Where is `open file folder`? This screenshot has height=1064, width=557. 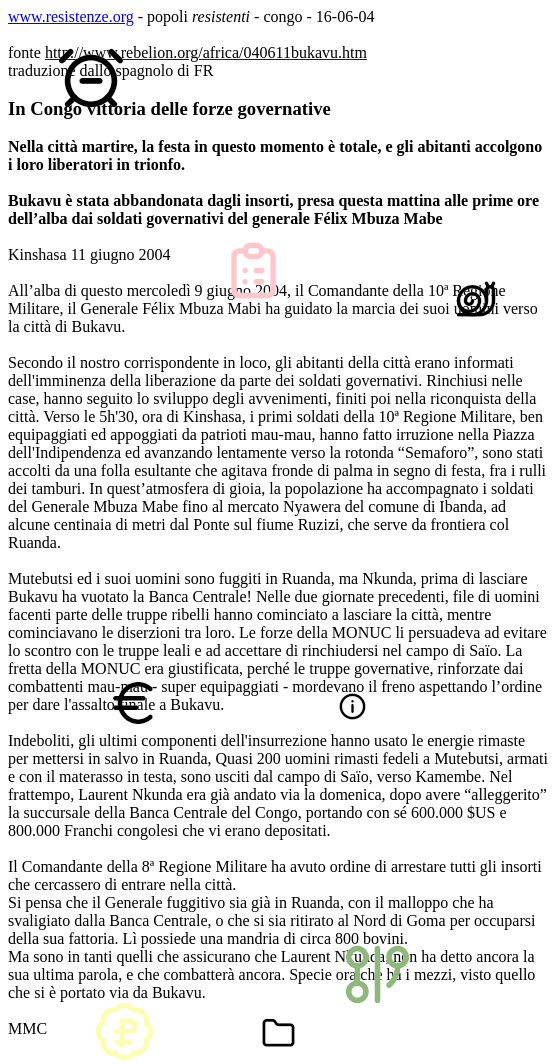
open file folder is located at coordinates (278, 1033).